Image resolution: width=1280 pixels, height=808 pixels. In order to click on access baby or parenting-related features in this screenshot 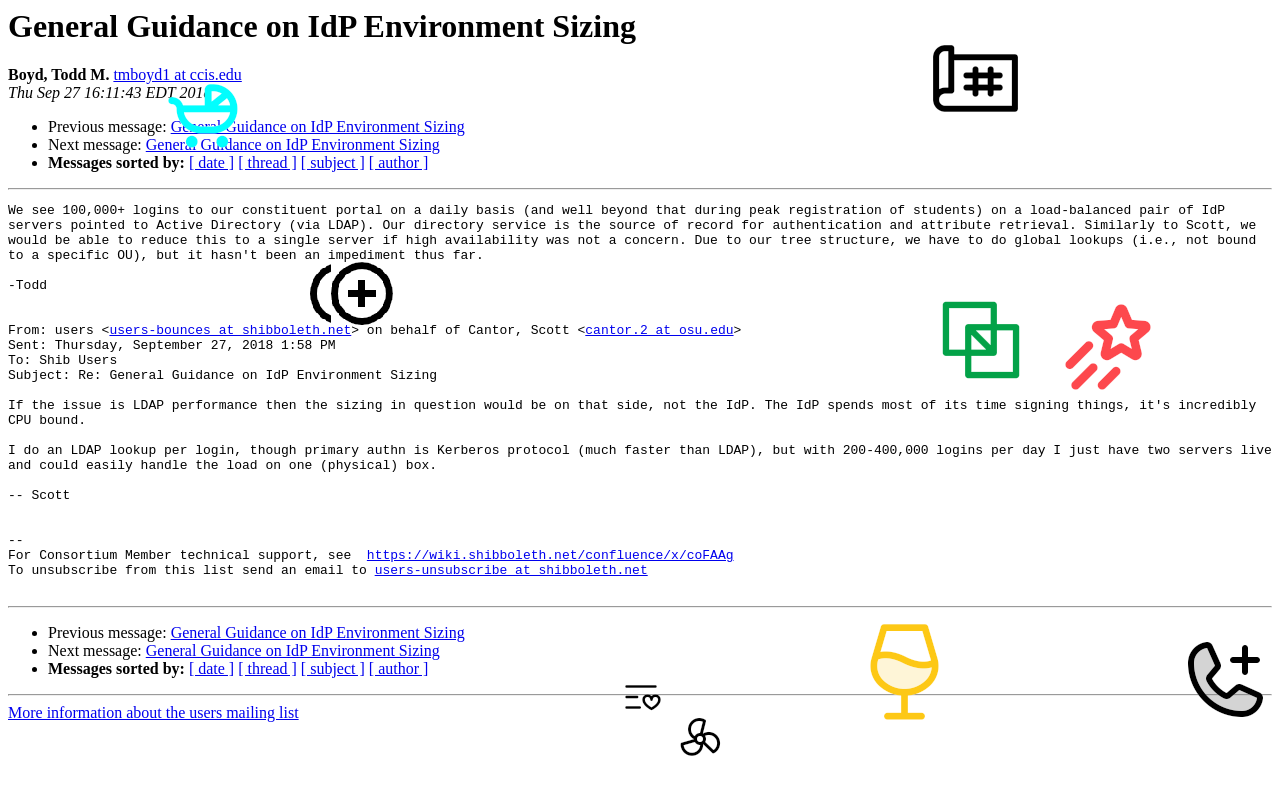, I will do `click(203, 113)`.